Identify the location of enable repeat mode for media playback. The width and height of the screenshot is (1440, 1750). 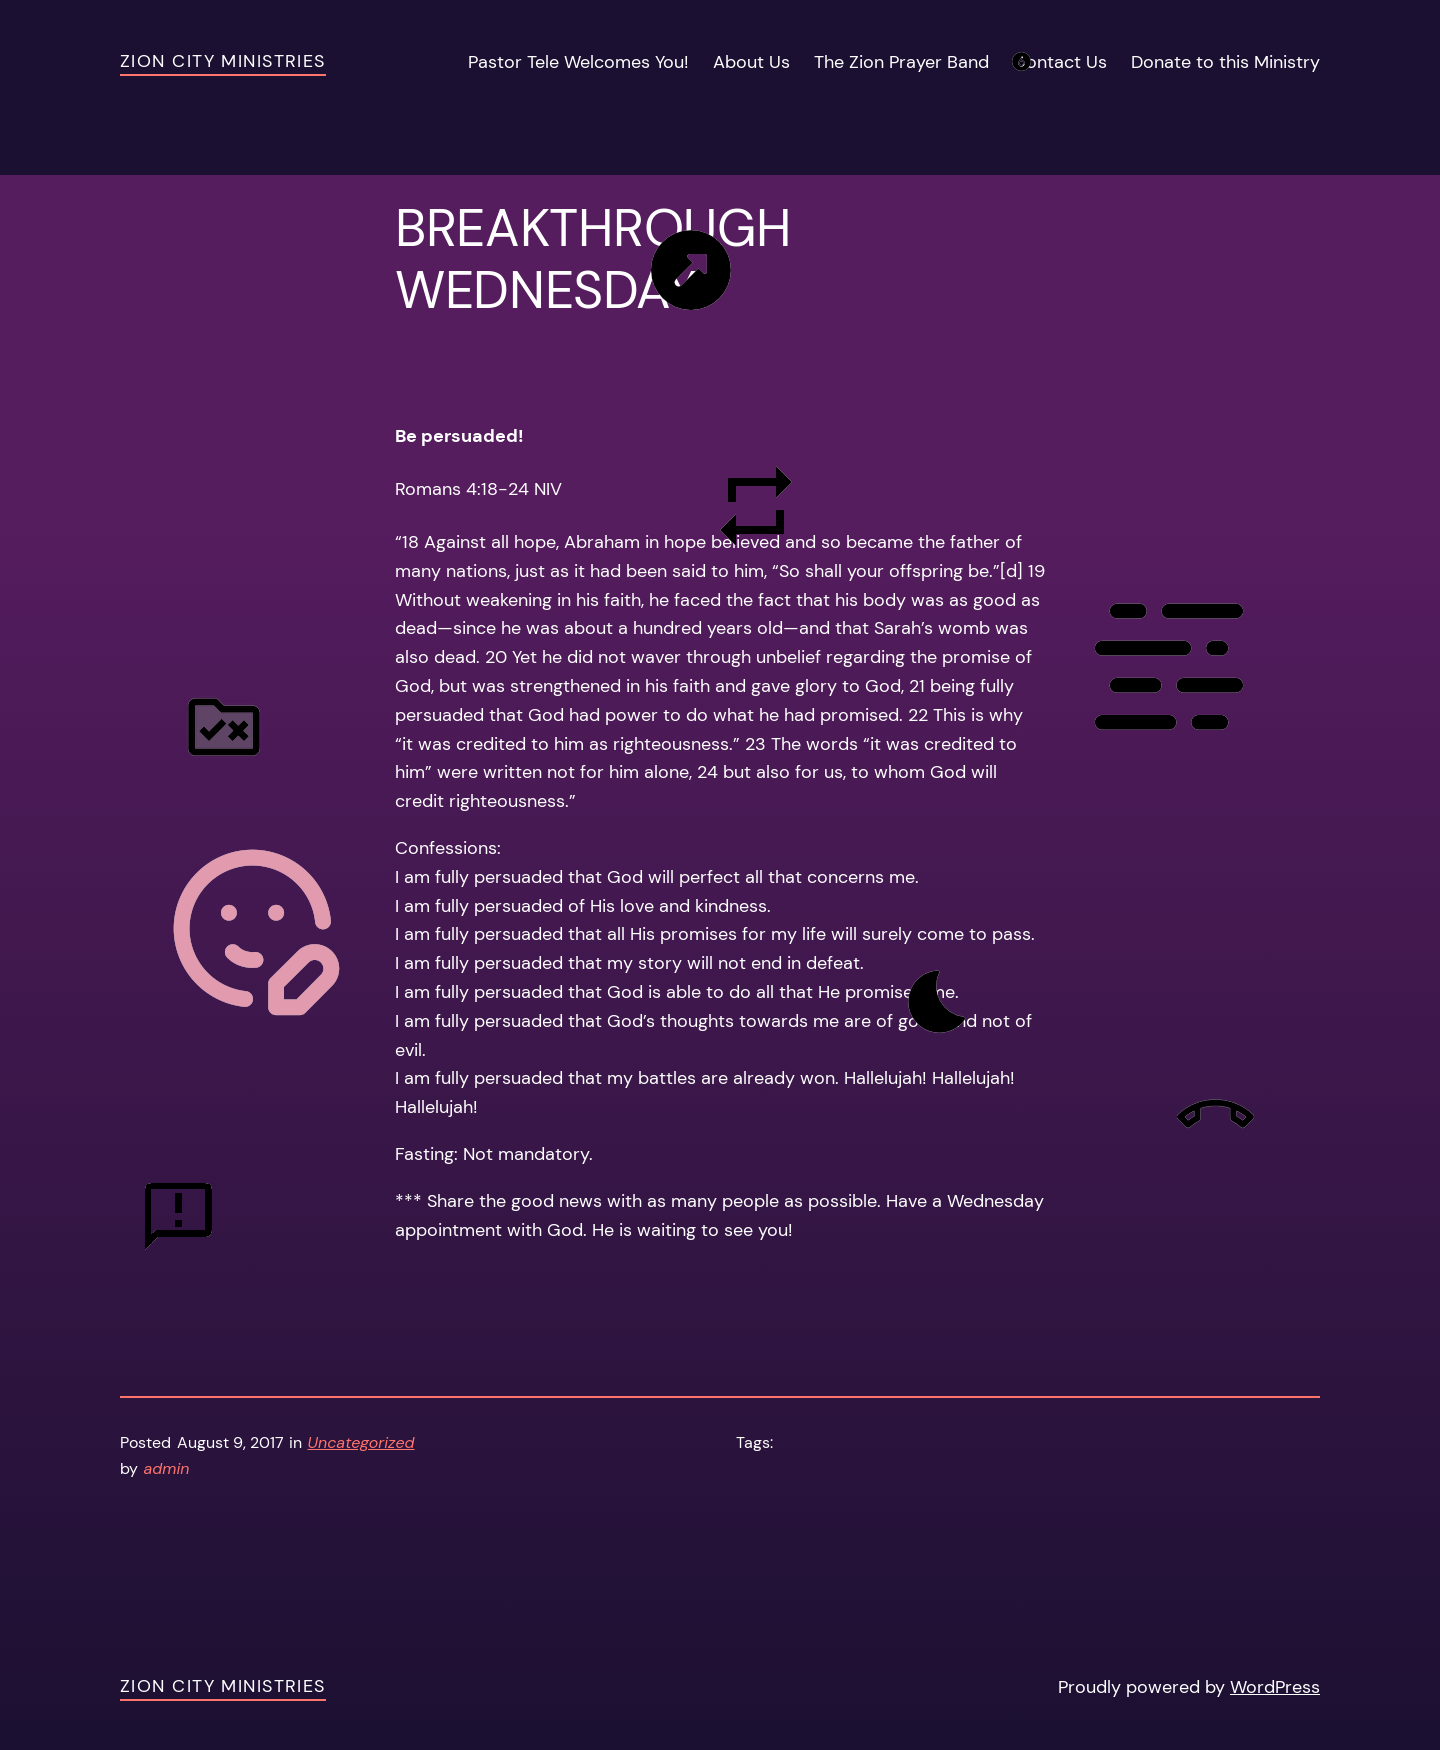
(756, 506).